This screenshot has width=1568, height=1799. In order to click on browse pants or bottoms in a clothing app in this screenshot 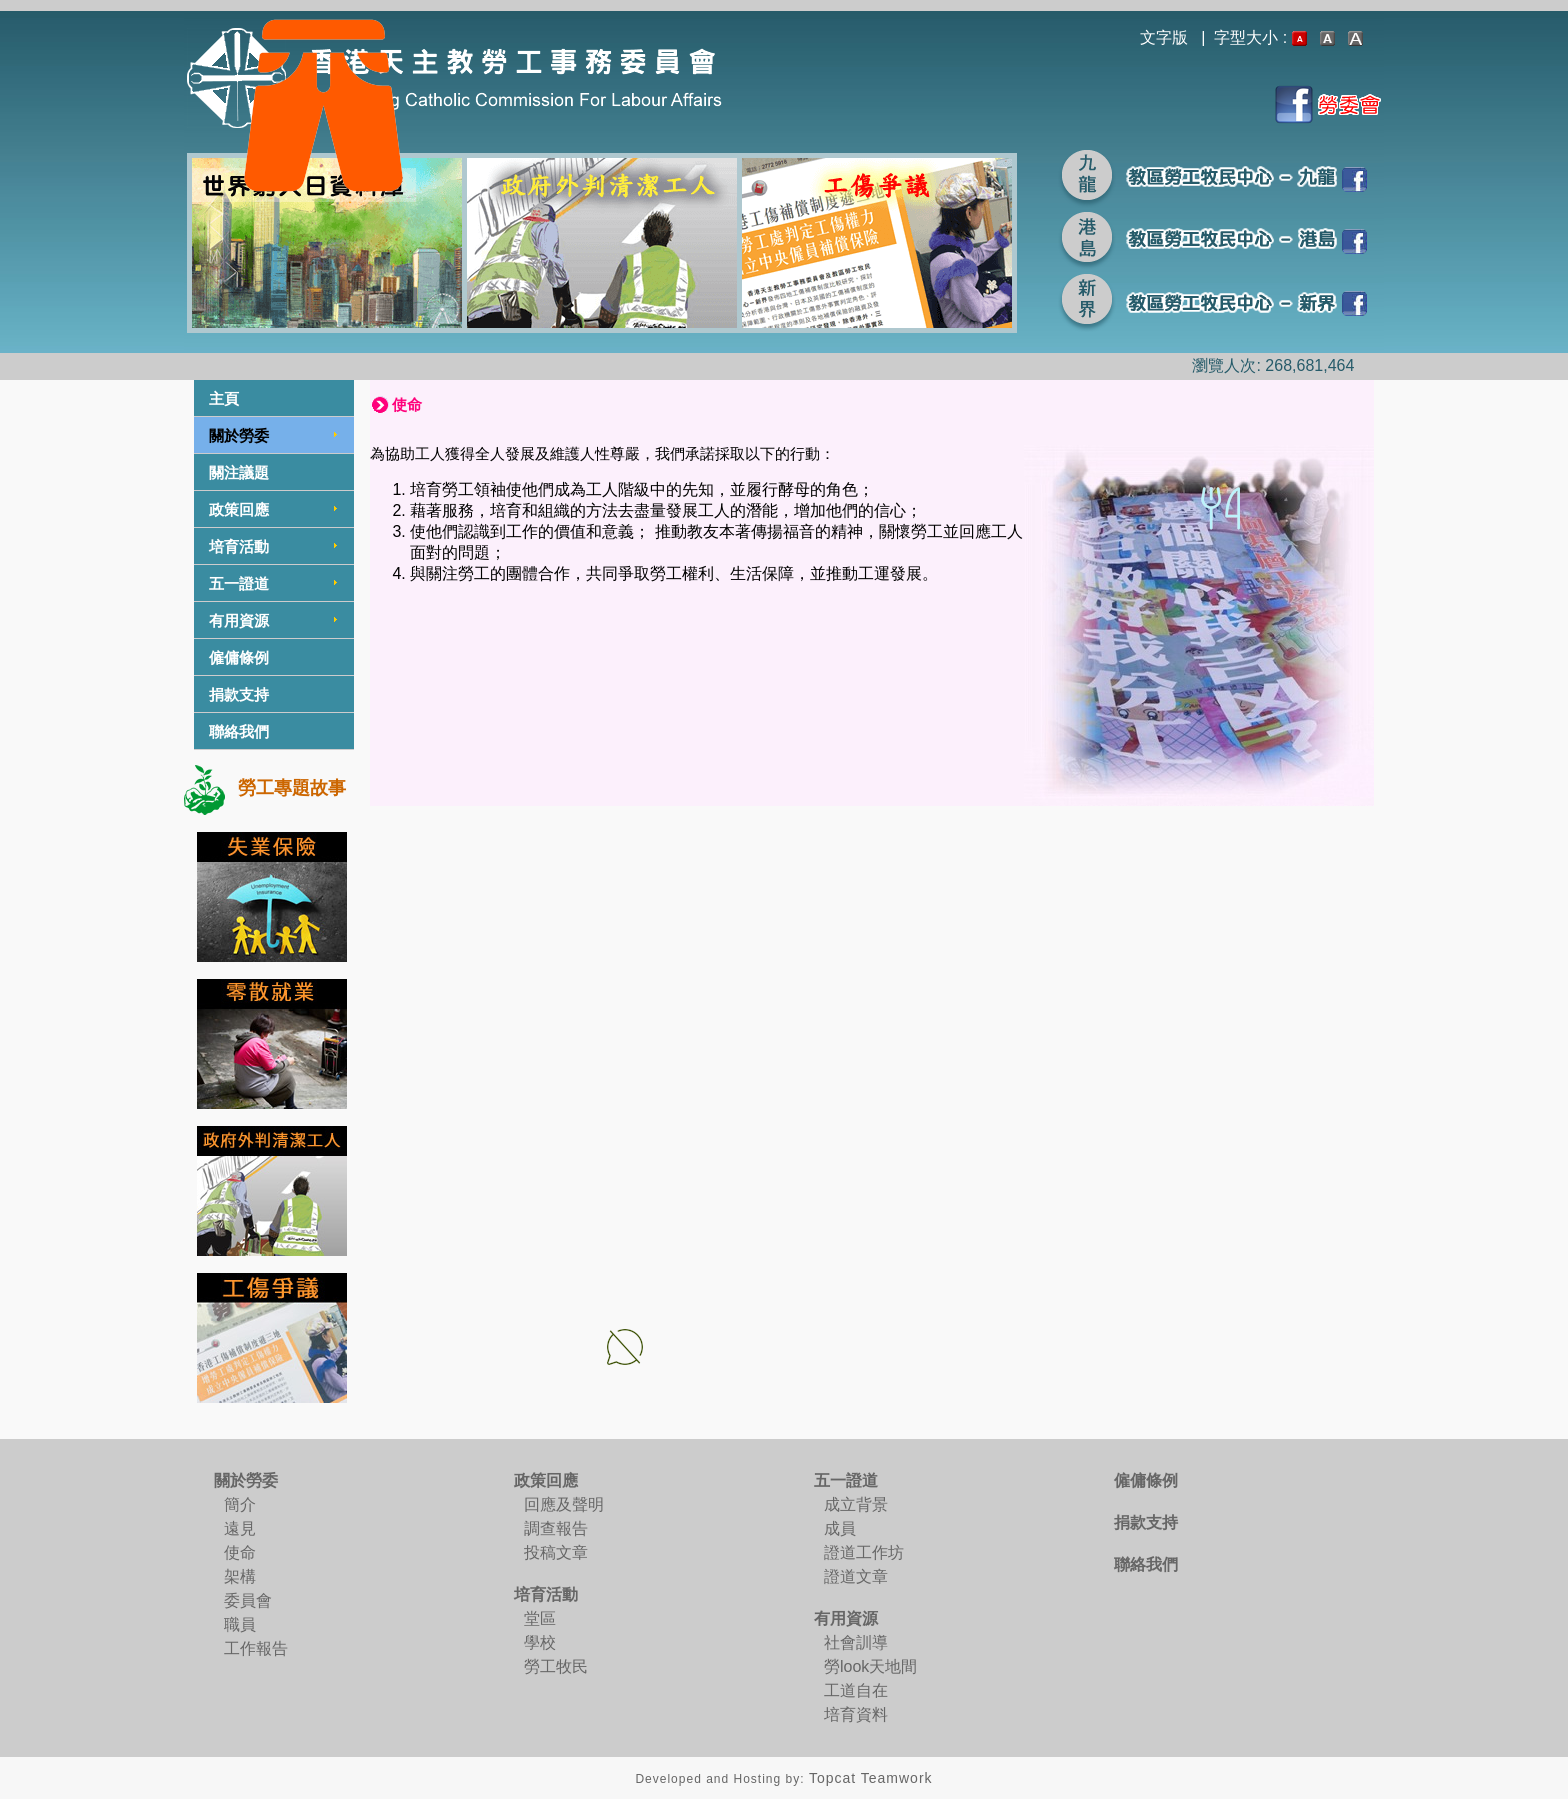, I will do `click(323, 105)`.